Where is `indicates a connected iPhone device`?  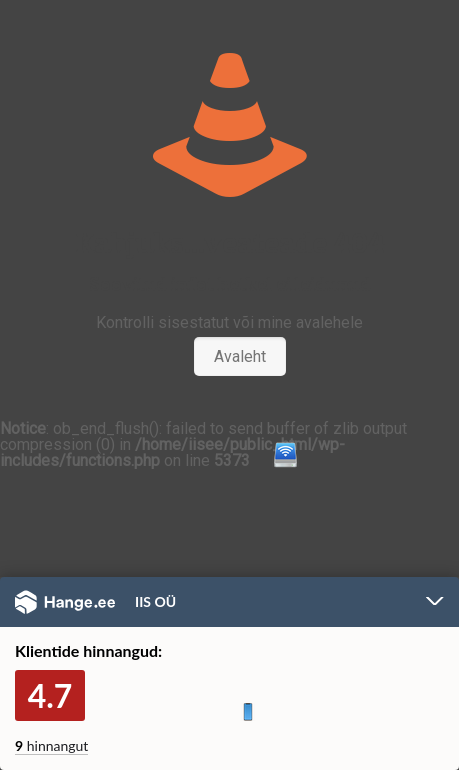 indicates a connected iPhone device is located at coordinates (248, 712).